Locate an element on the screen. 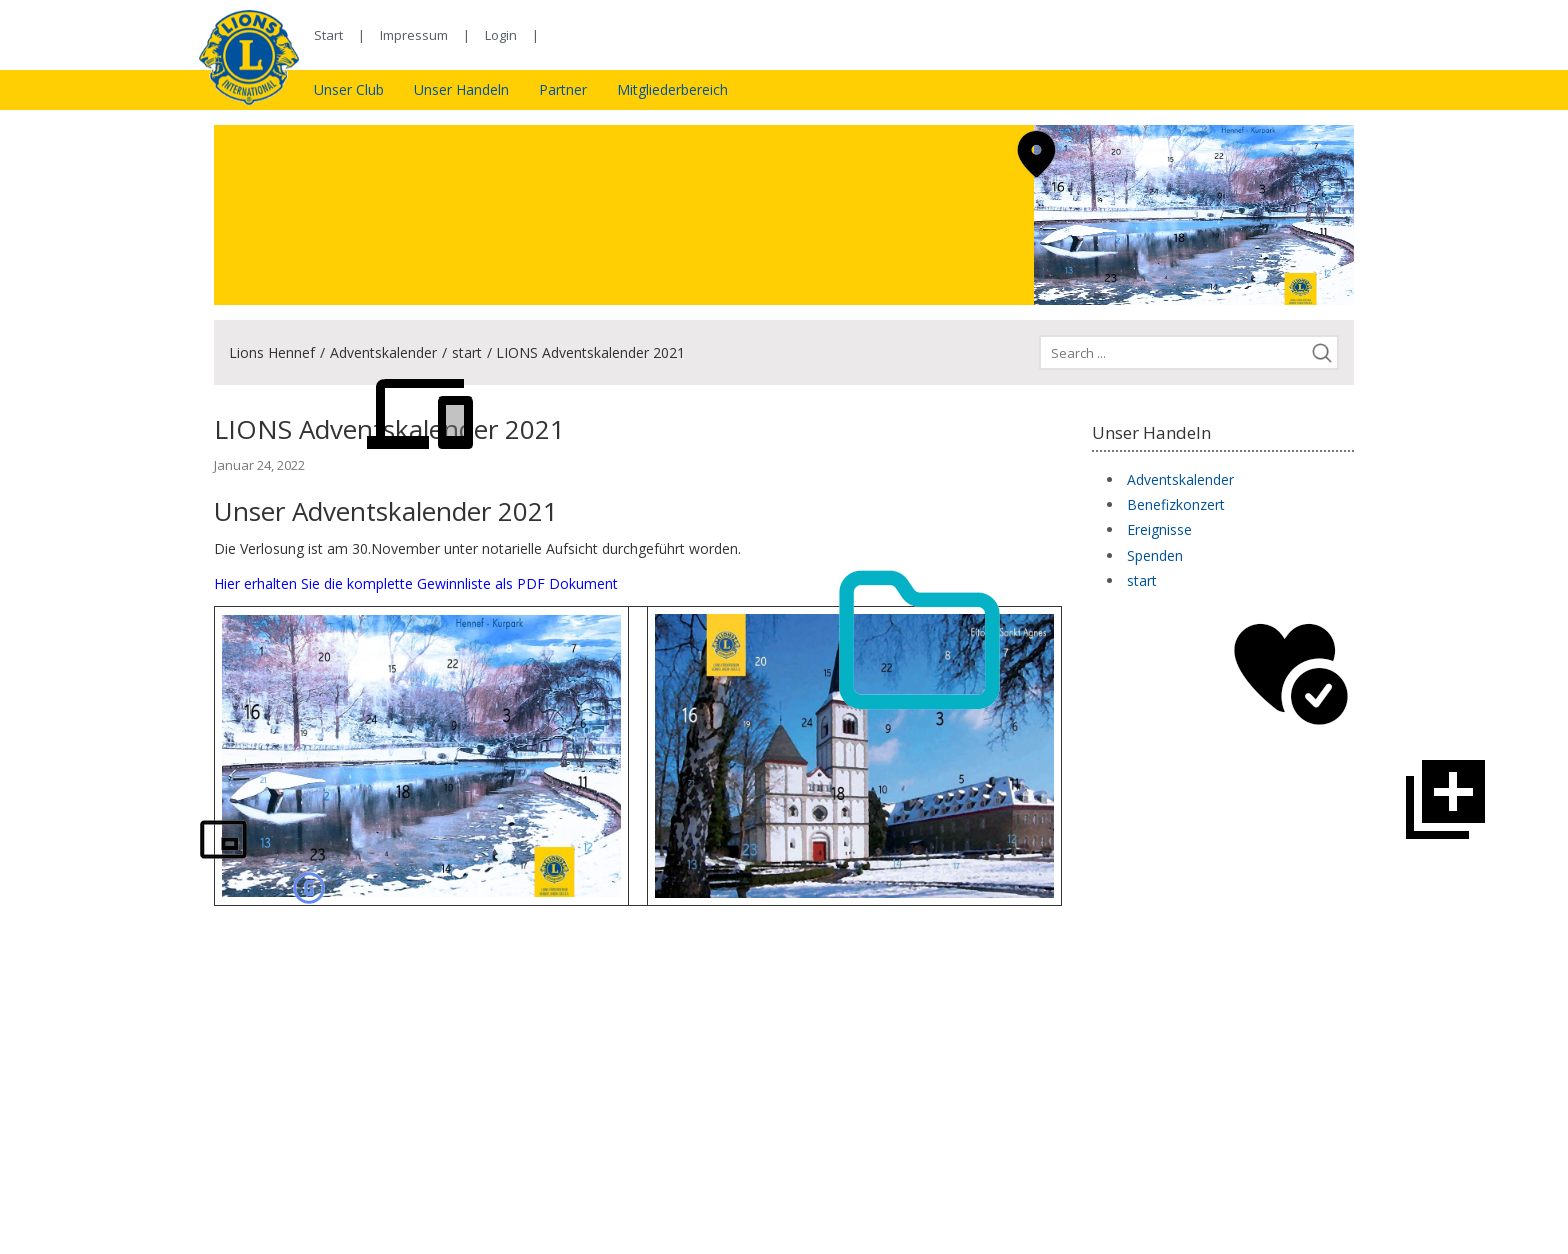 This screenshot has width=1568, height=1254. item added to favorites successfully is located at coordinates (1291, 668).